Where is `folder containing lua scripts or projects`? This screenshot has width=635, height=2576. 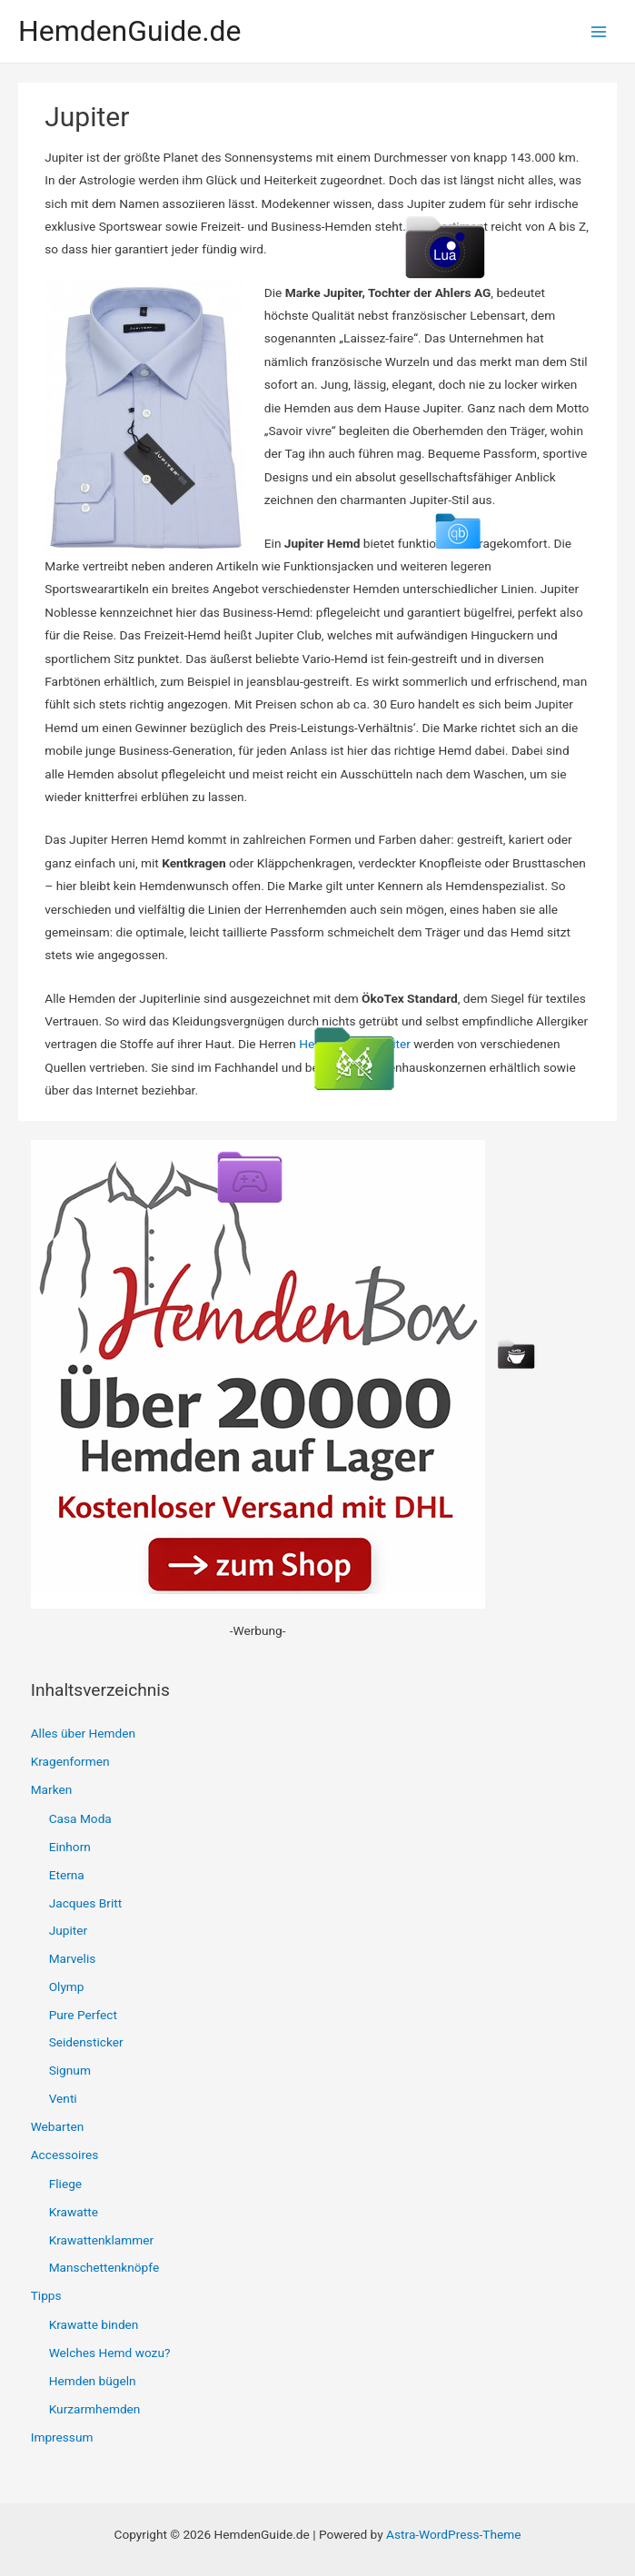
folder containing lua scripts or projects is located at coordinates (444, 249).